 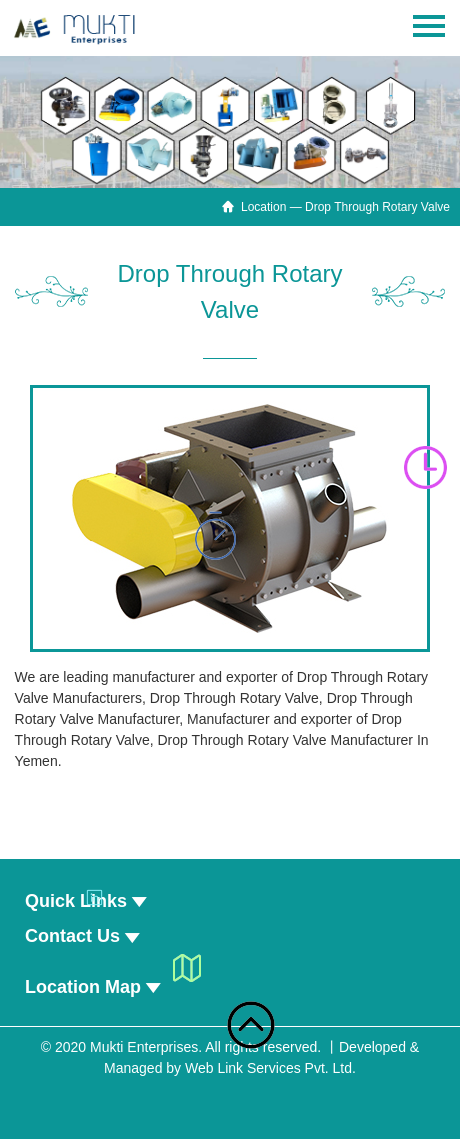 What do you see at coordinates (94, 897) in the screenshot?
I see `open LinkedIn profile or app` at bounding box center [94, 897].